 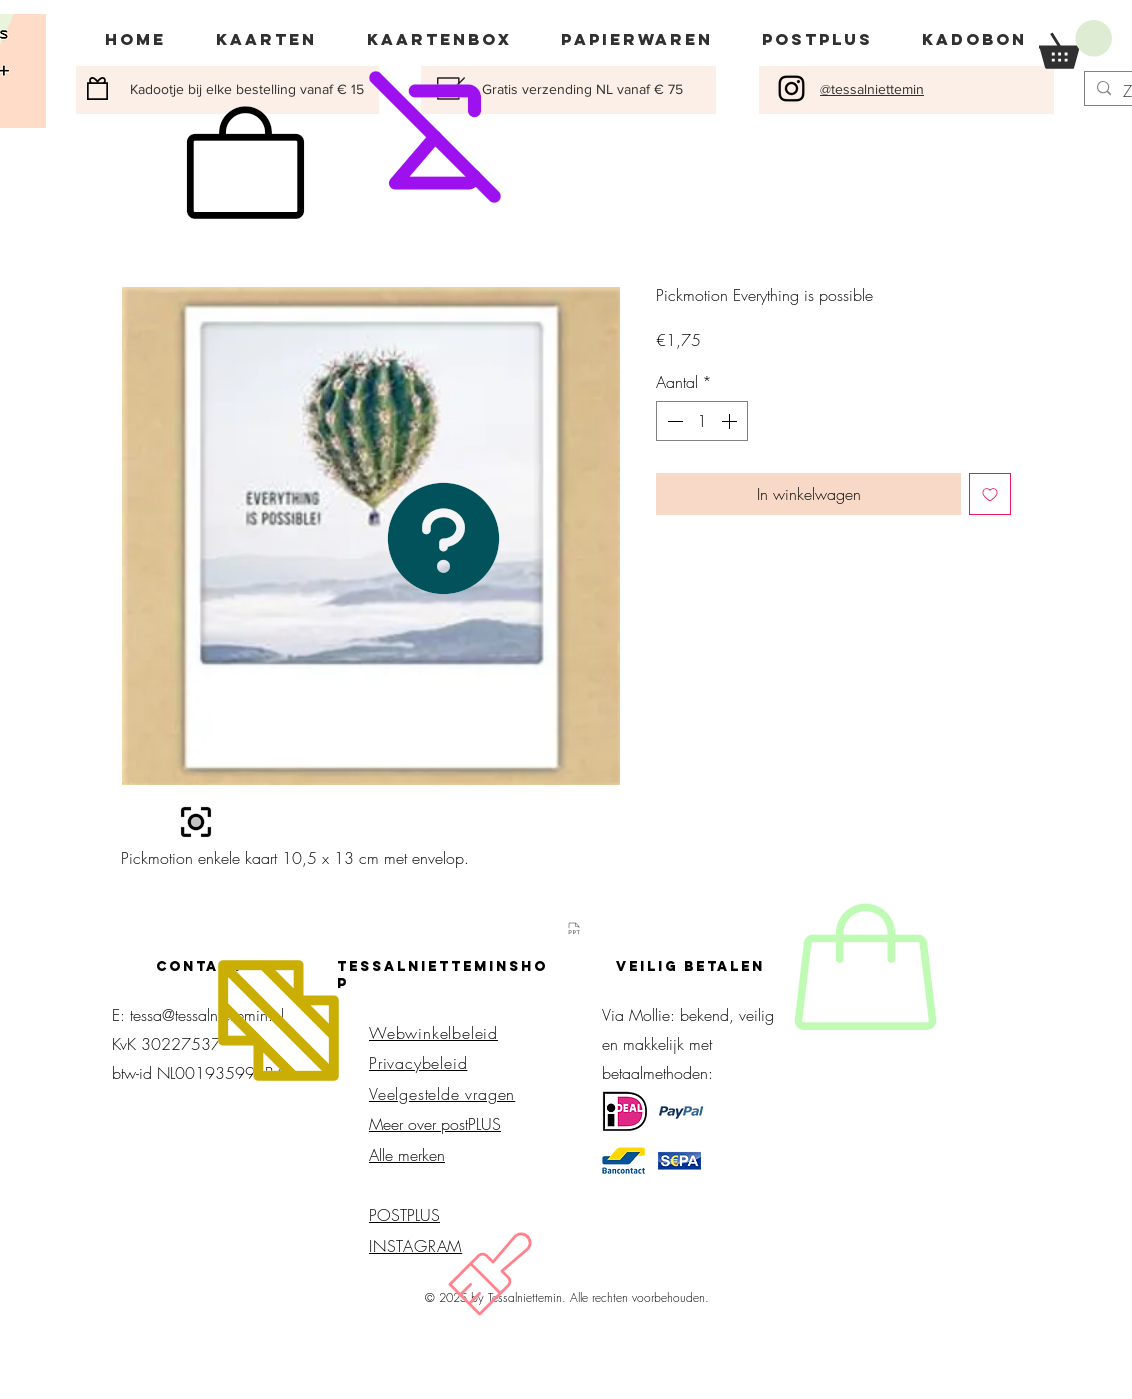 I want to click on disable automatic sum calculation, so click(x=435, y=137).